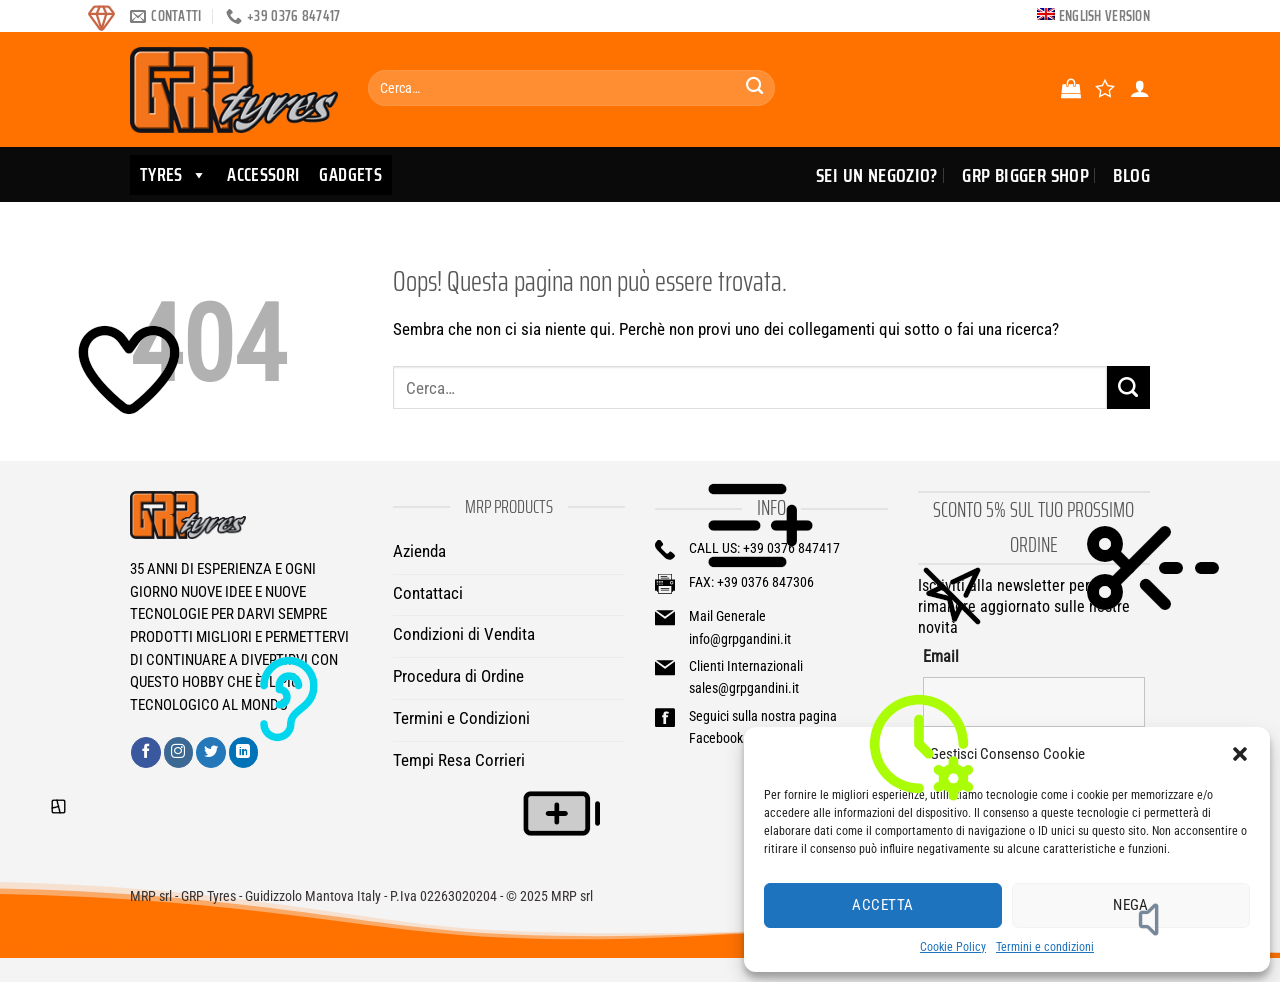 This screenshot has width=1280, height=982. What do you see at coordinates (58, 806) in the screenshot?
I see `switch to collage layout view` at bounding box center [58, 806].